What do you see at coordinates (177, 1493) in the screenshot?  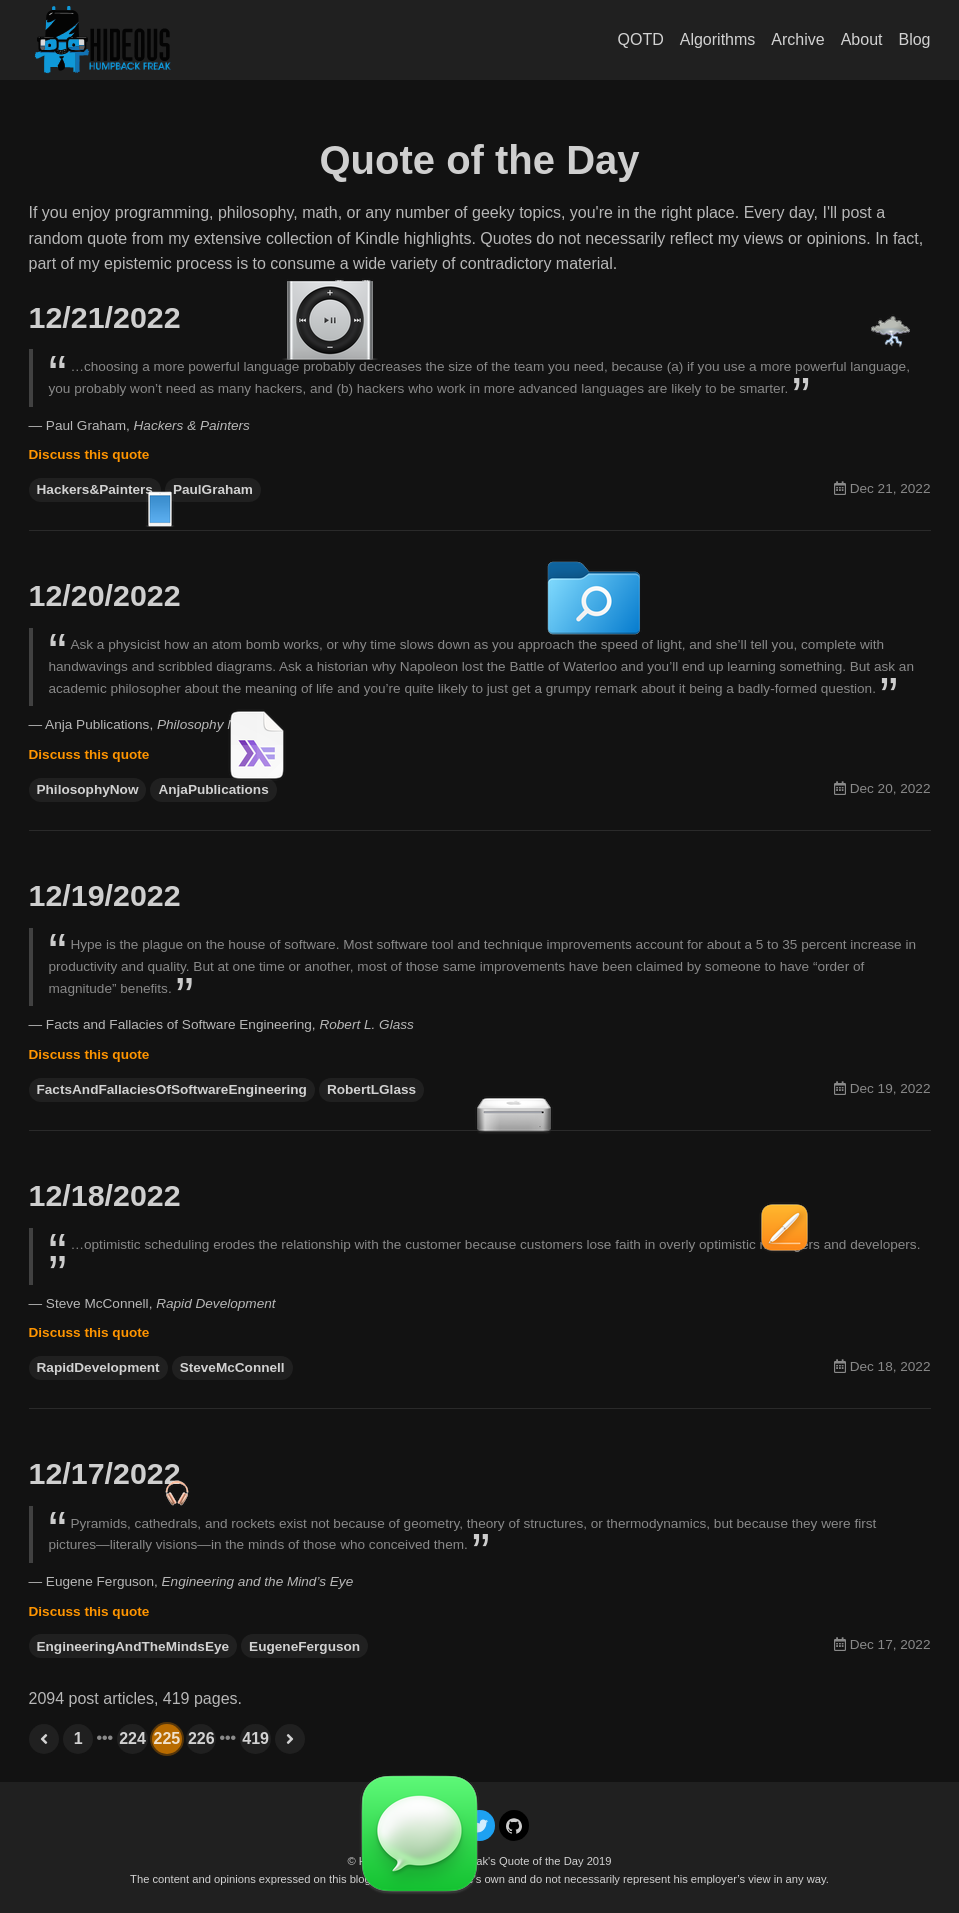 I see `airpods max headphones in orange color variant` at bounding box center [177, 1493].